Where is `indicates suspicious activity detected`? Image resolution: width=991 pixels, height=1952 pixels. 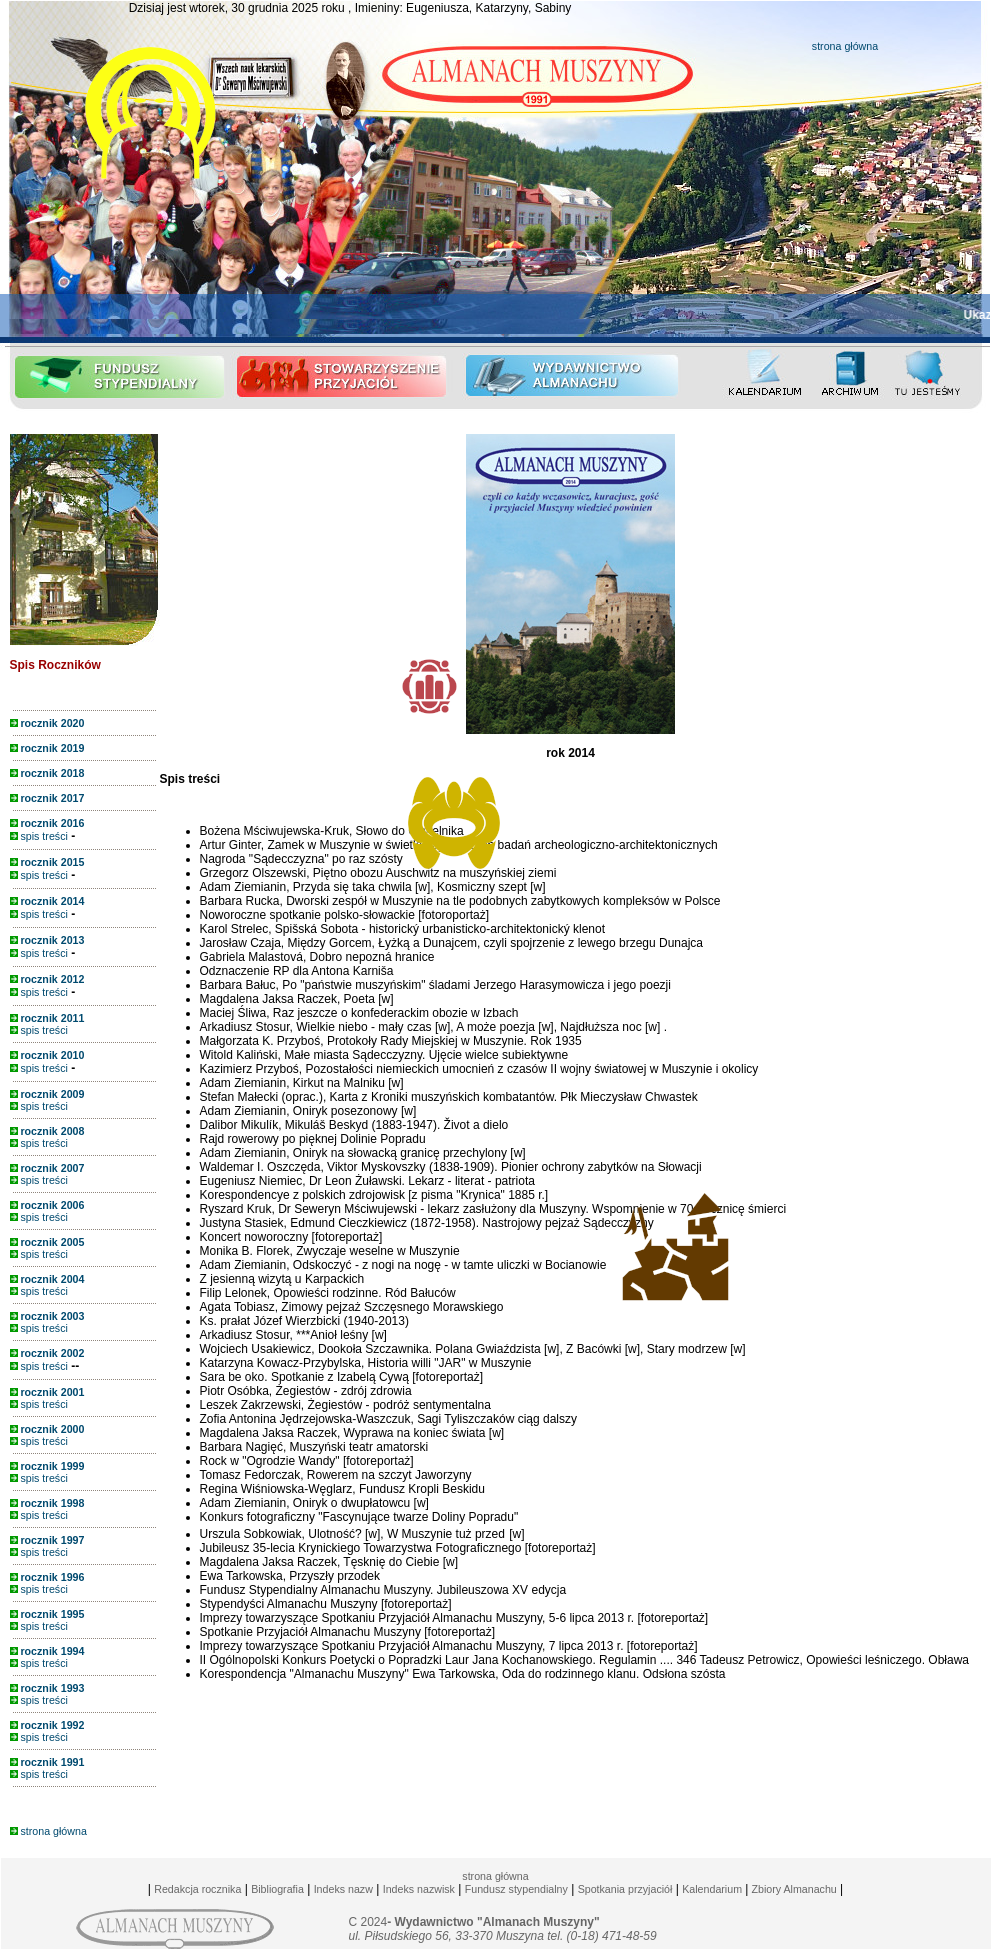 indicates suspicious activity detected is located at coordinates (150, 113).